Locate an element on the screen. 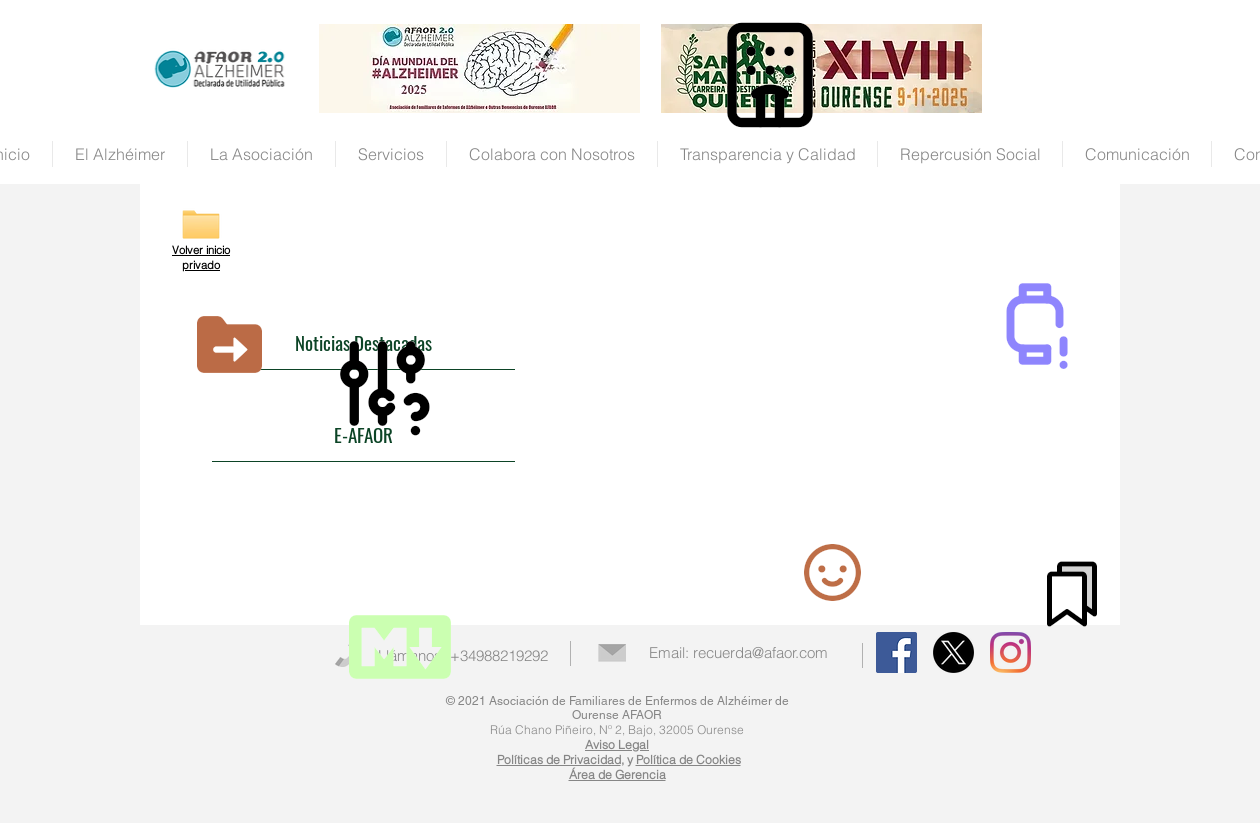  view your bookmarked items is located at coordinates (1072, 594).